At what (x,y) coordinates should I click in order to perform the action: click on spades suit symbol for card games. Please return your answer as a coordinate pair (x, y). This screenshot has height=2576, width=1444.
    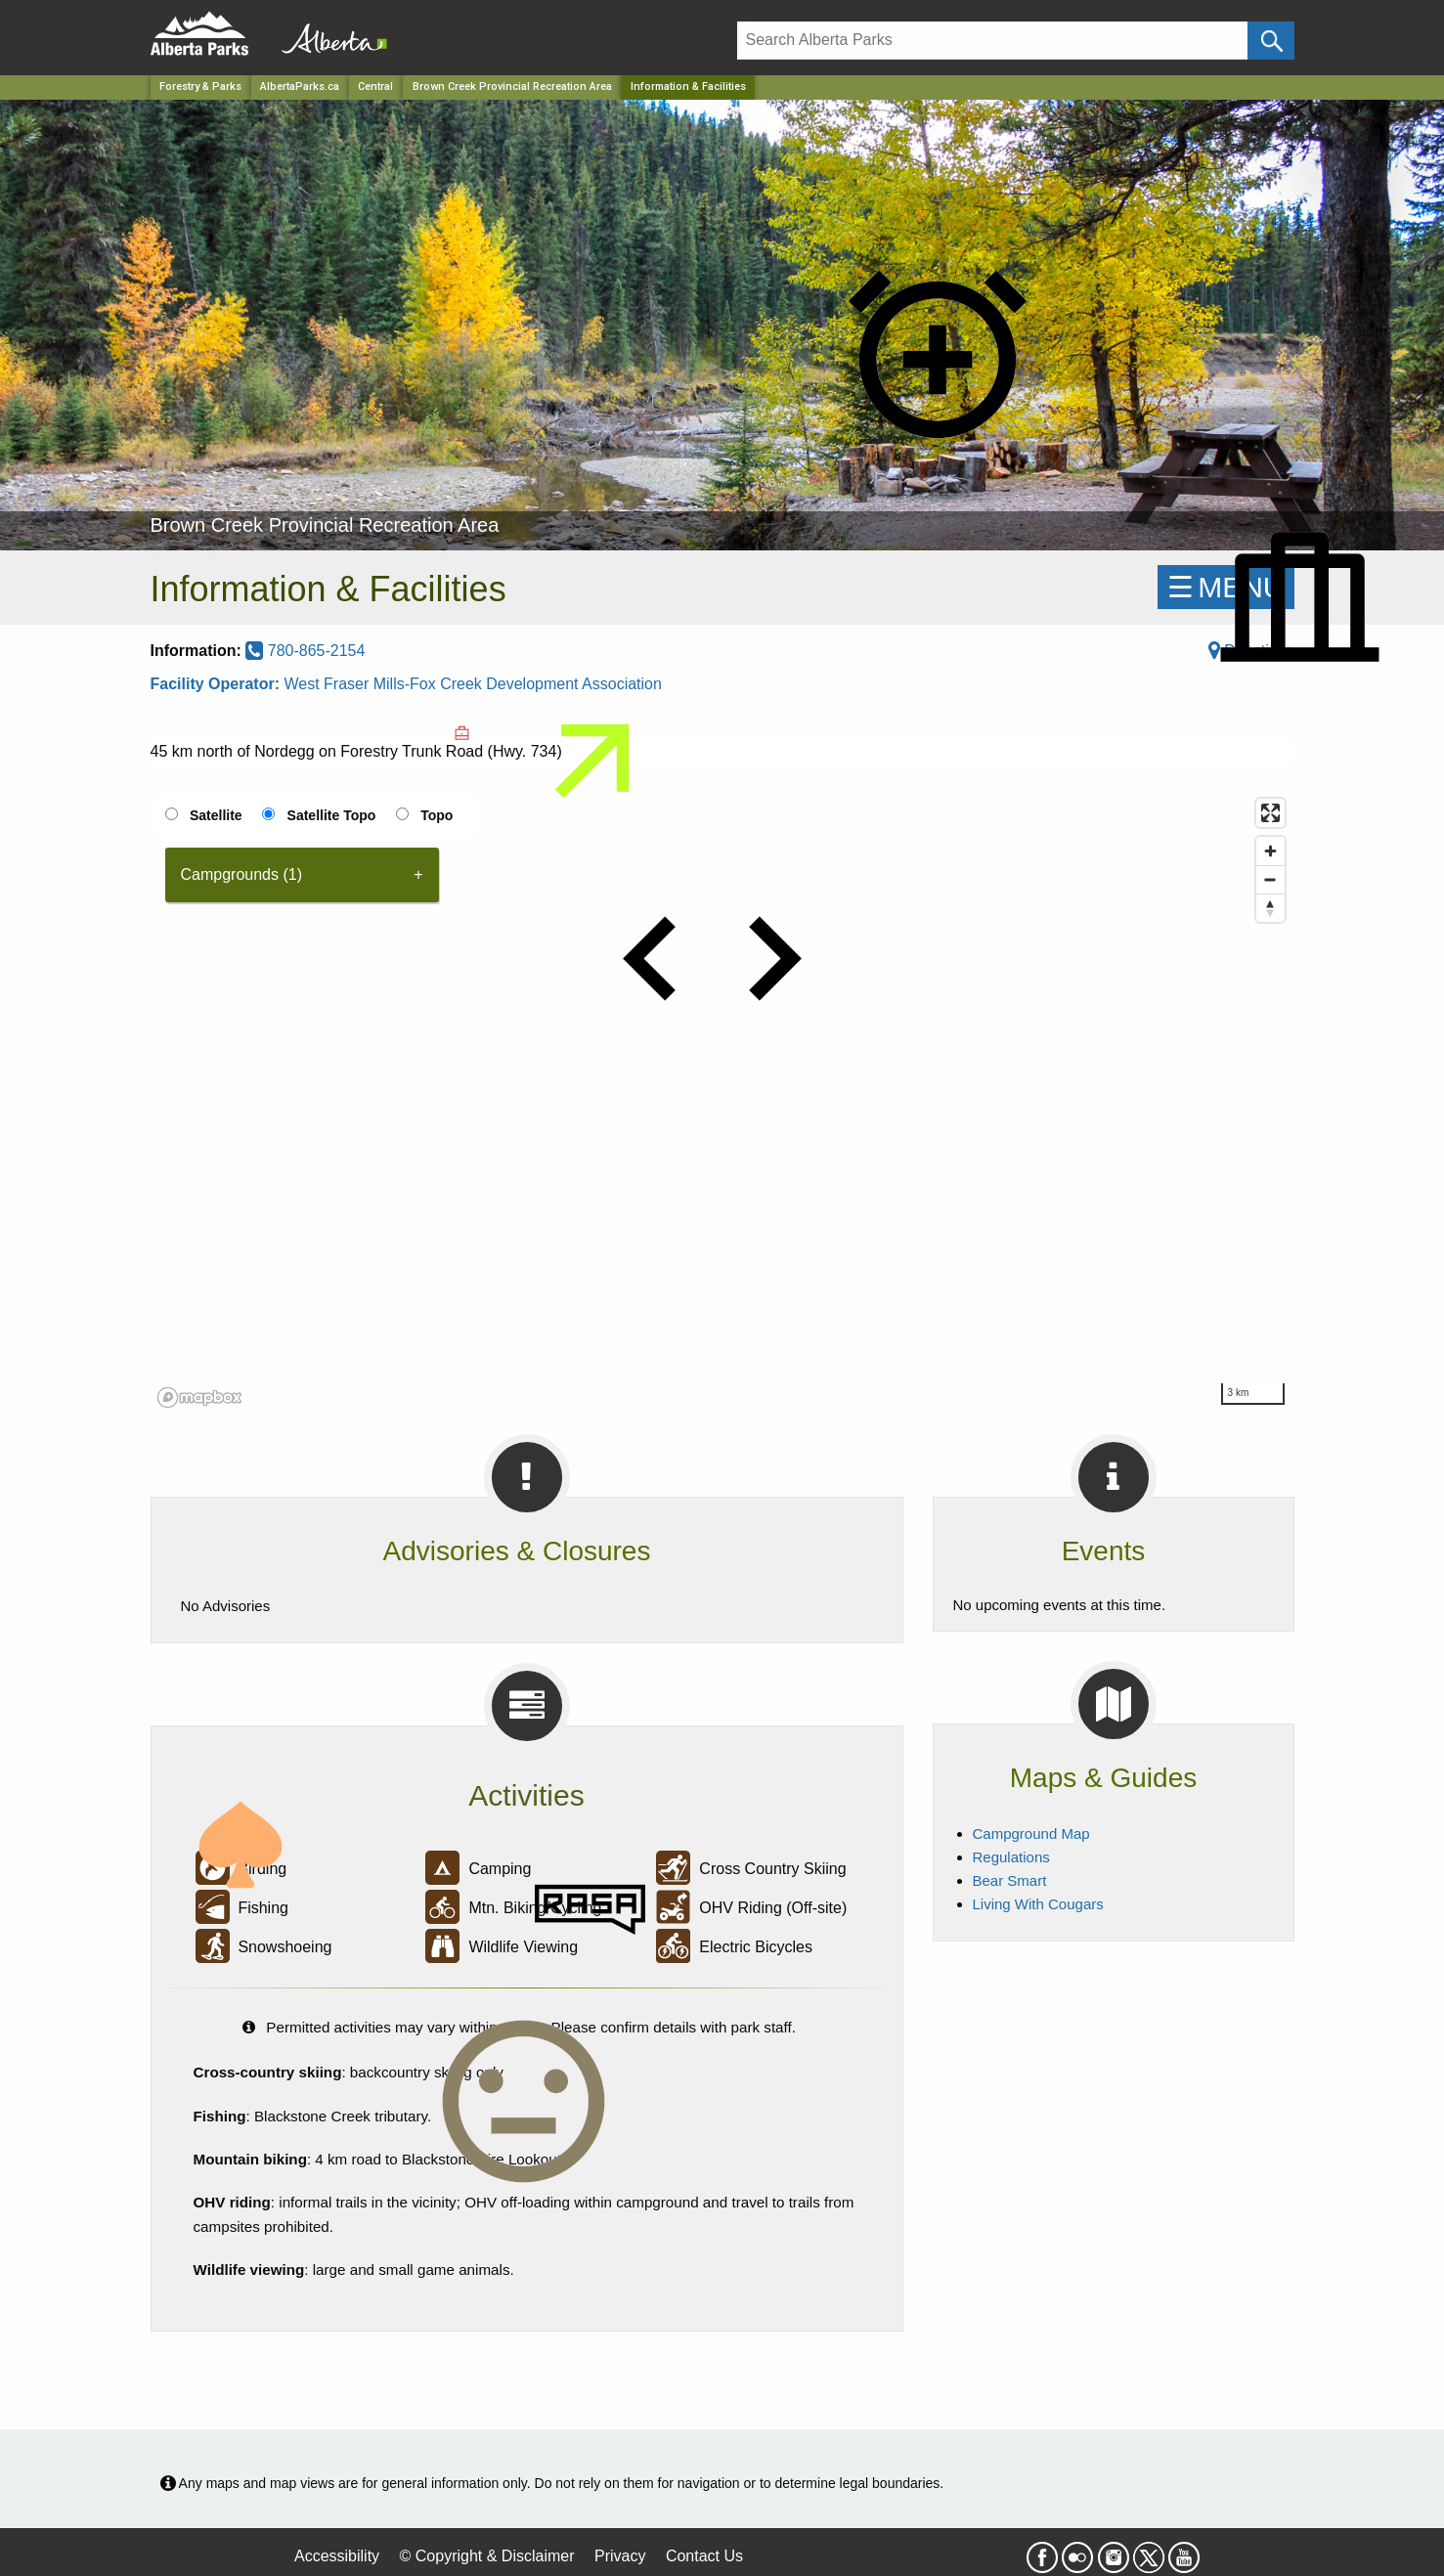
    Looking at the image, I should click on (241, 1847).